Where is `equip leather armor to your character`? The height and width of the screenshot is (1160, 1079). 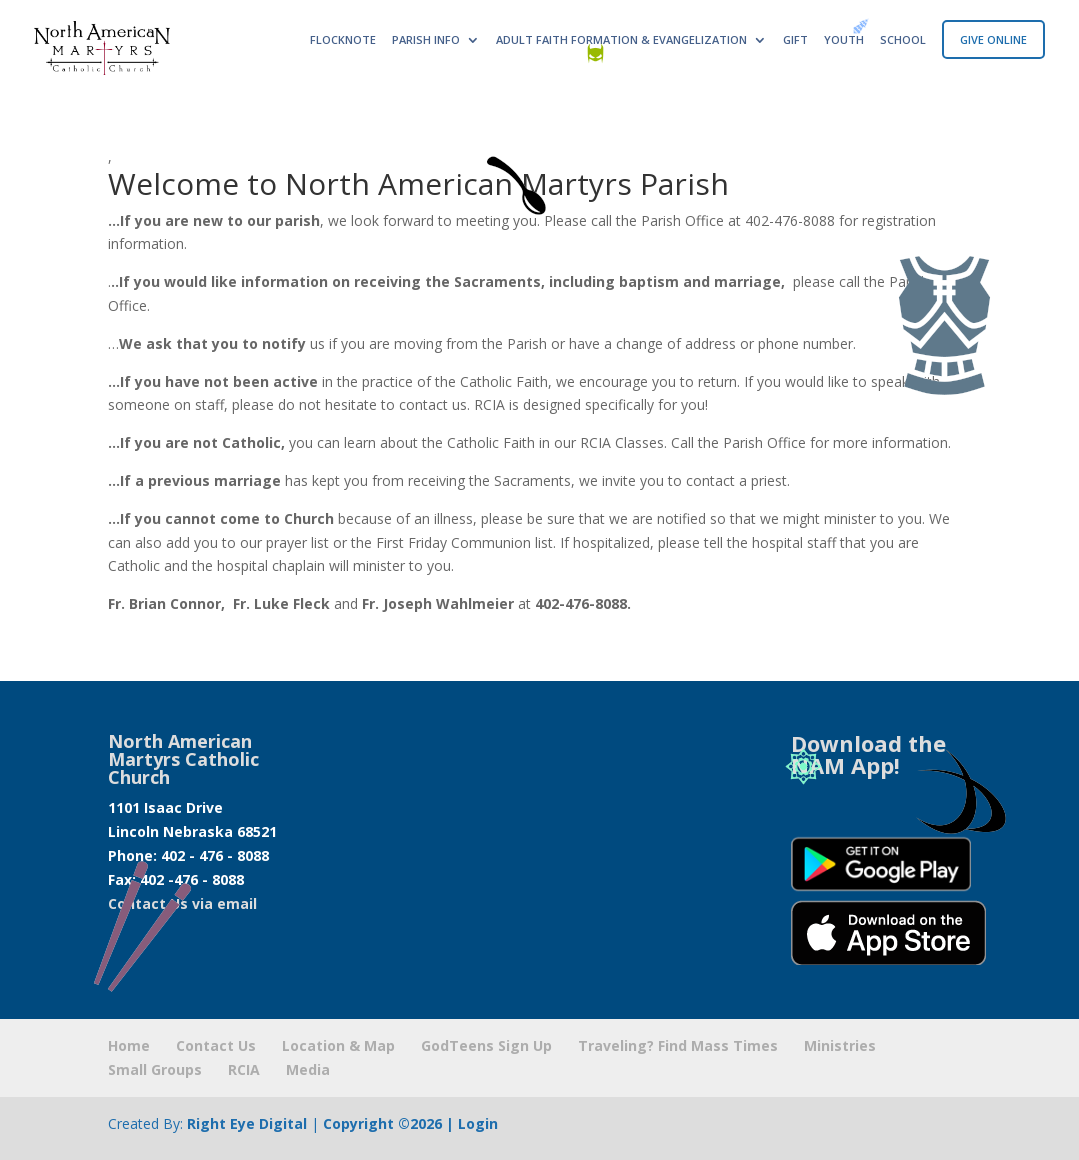 equip leather armor to your character is located at coordinates (944, 323).